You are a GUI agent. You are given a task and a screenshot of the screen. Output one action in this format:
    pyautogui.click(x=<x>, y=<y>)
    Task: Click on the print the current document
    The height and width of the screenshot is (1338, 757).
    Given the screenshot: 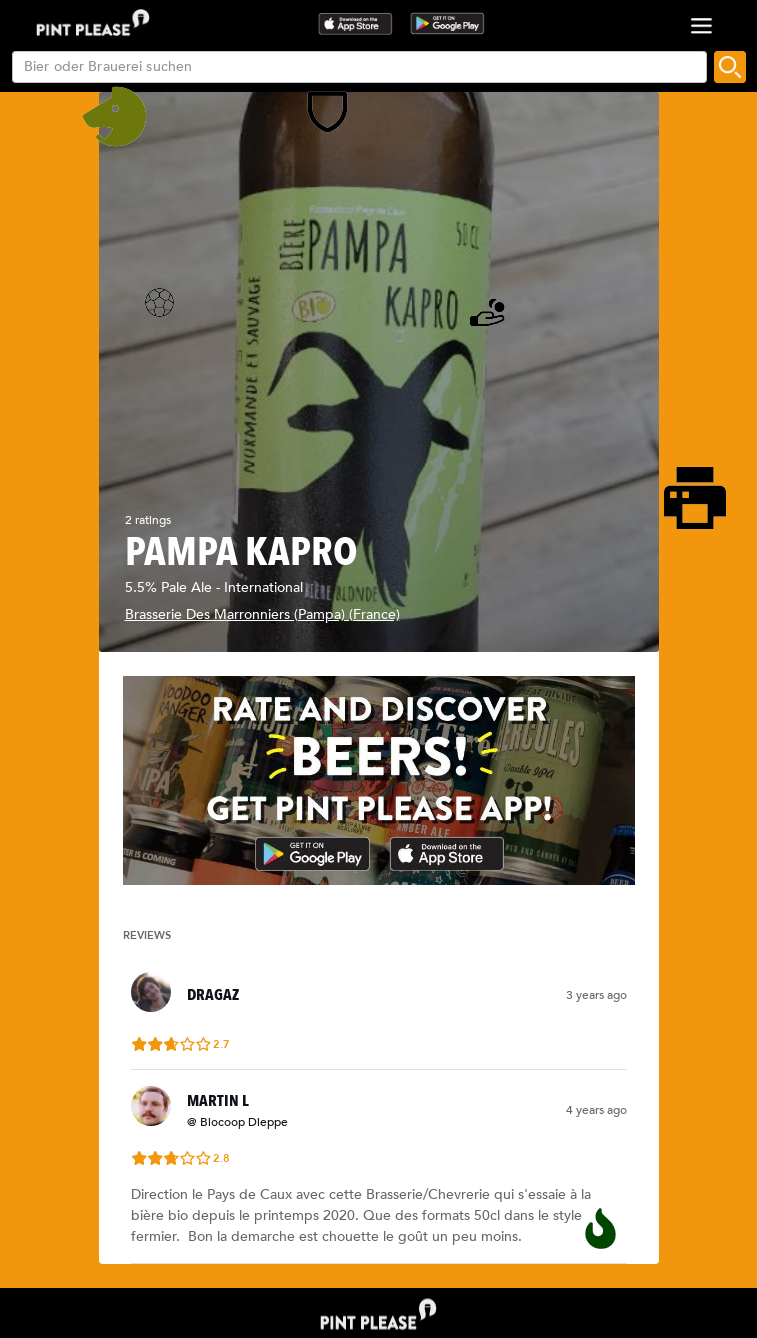 What is the action you would take?
    pyautogui.click(x=695, y=498)
    